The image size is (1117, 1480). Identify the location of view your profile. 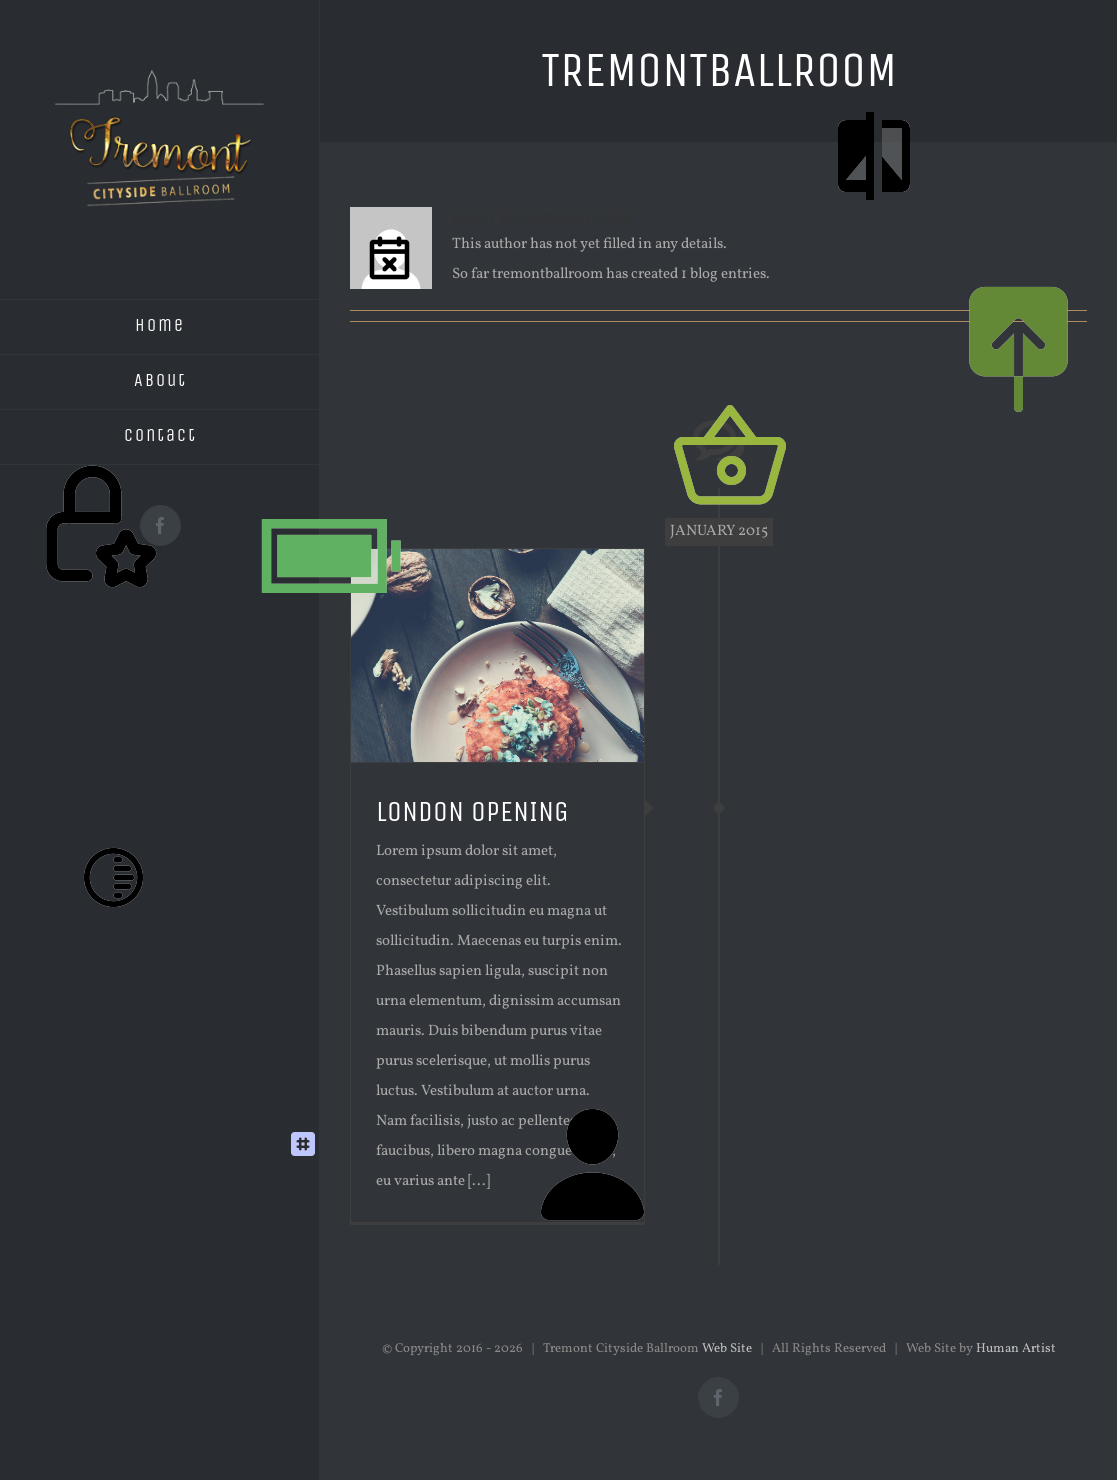
(592, 1164).